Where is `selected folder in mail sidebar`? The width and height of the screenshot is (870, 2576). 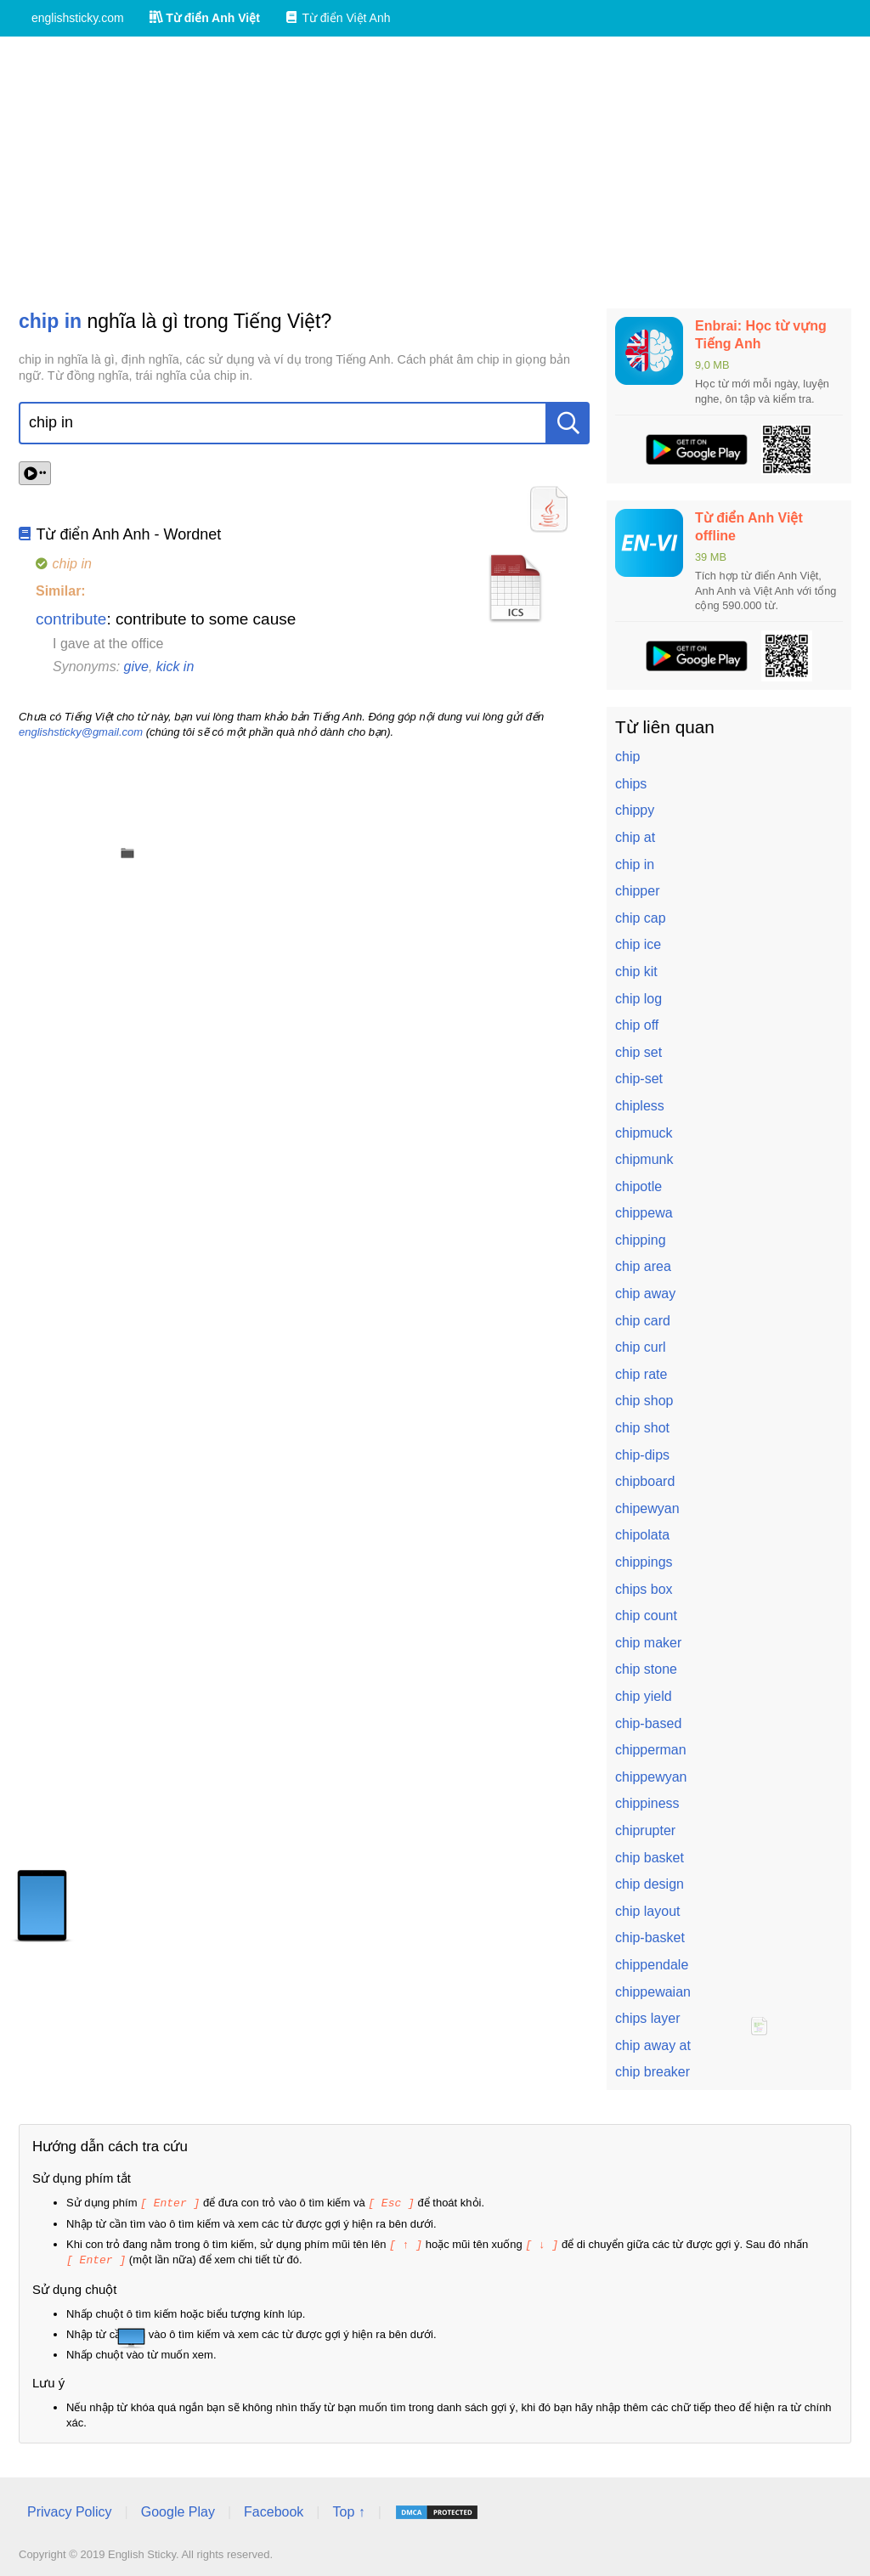
selected folder in mail sidebar is located at coordinates (127, 853).